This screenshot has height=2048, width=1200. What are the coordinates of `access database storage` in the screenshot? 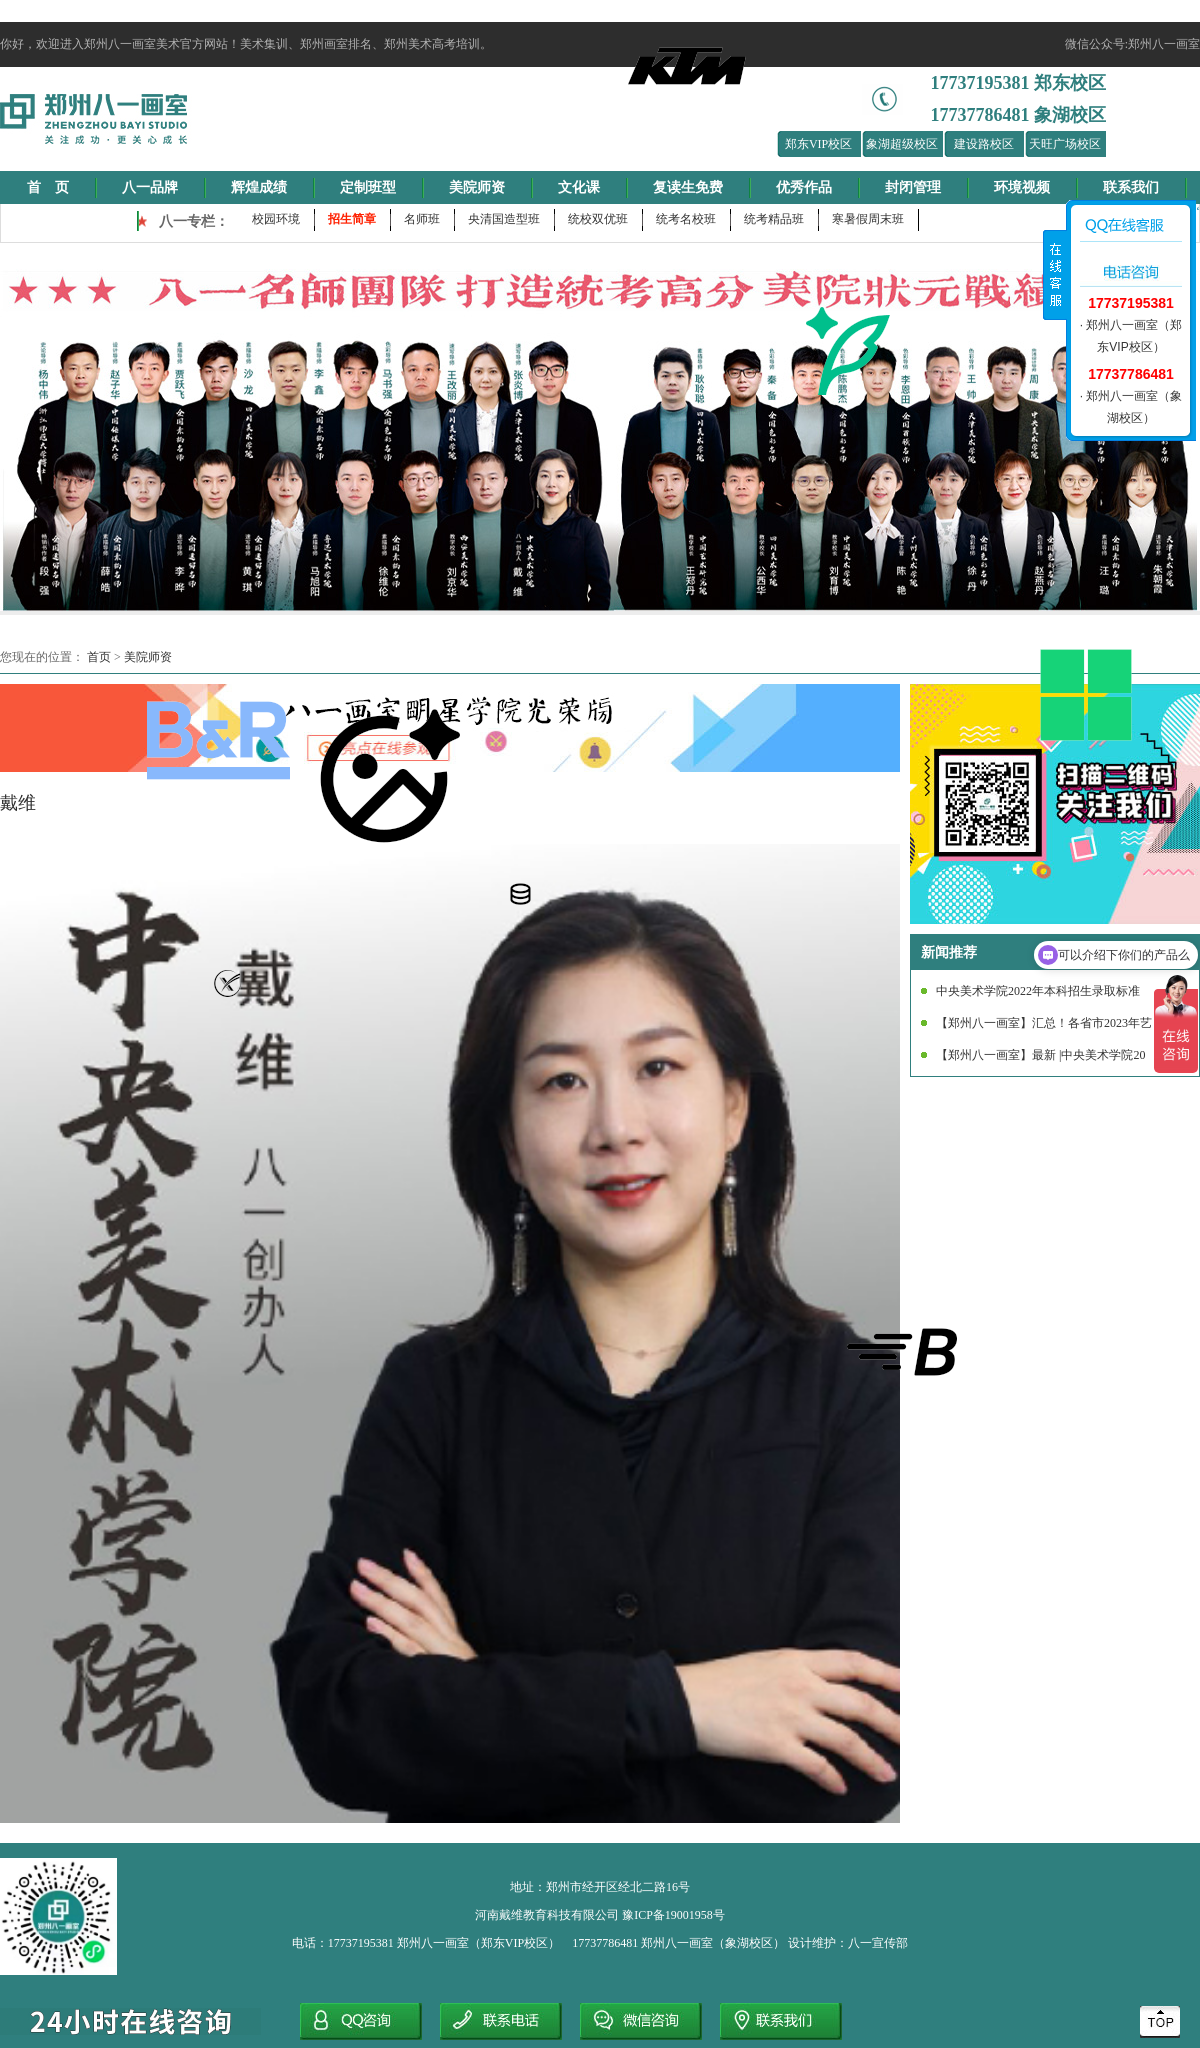 It's located at (520, 893).